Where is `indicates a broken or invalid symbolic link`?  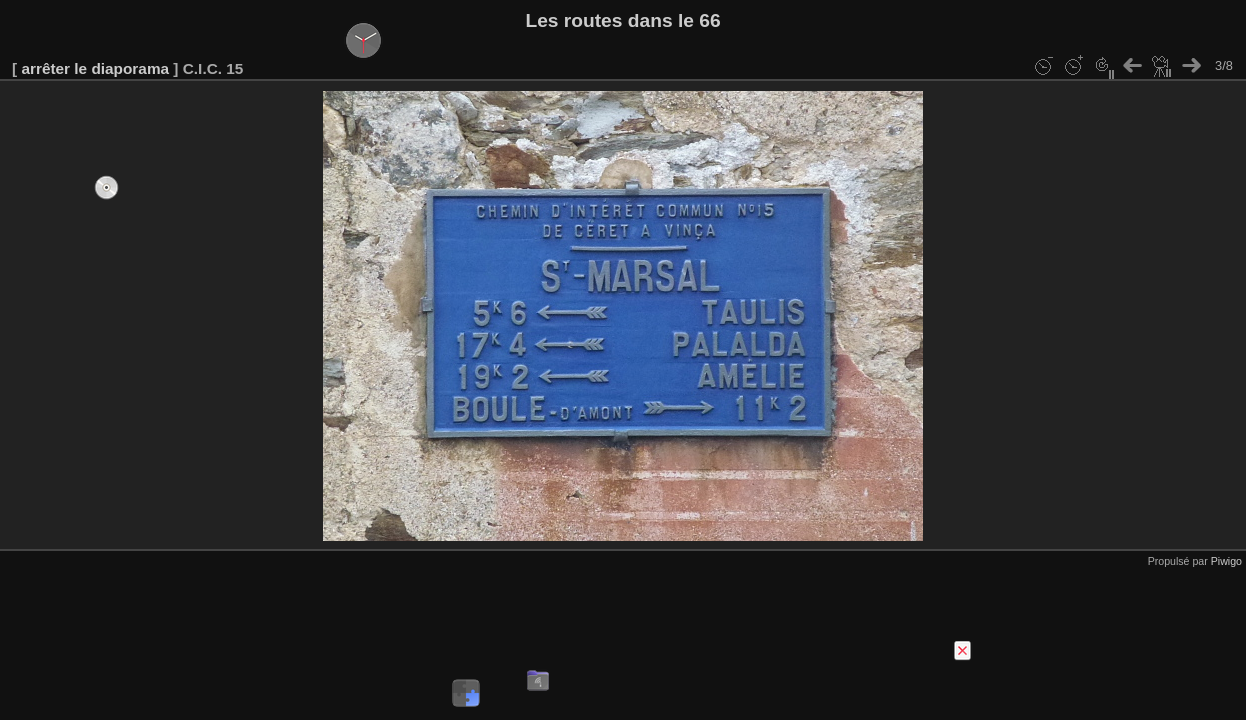 indicates a broken or invalid symbolic link is located at coordinates (962, 650).